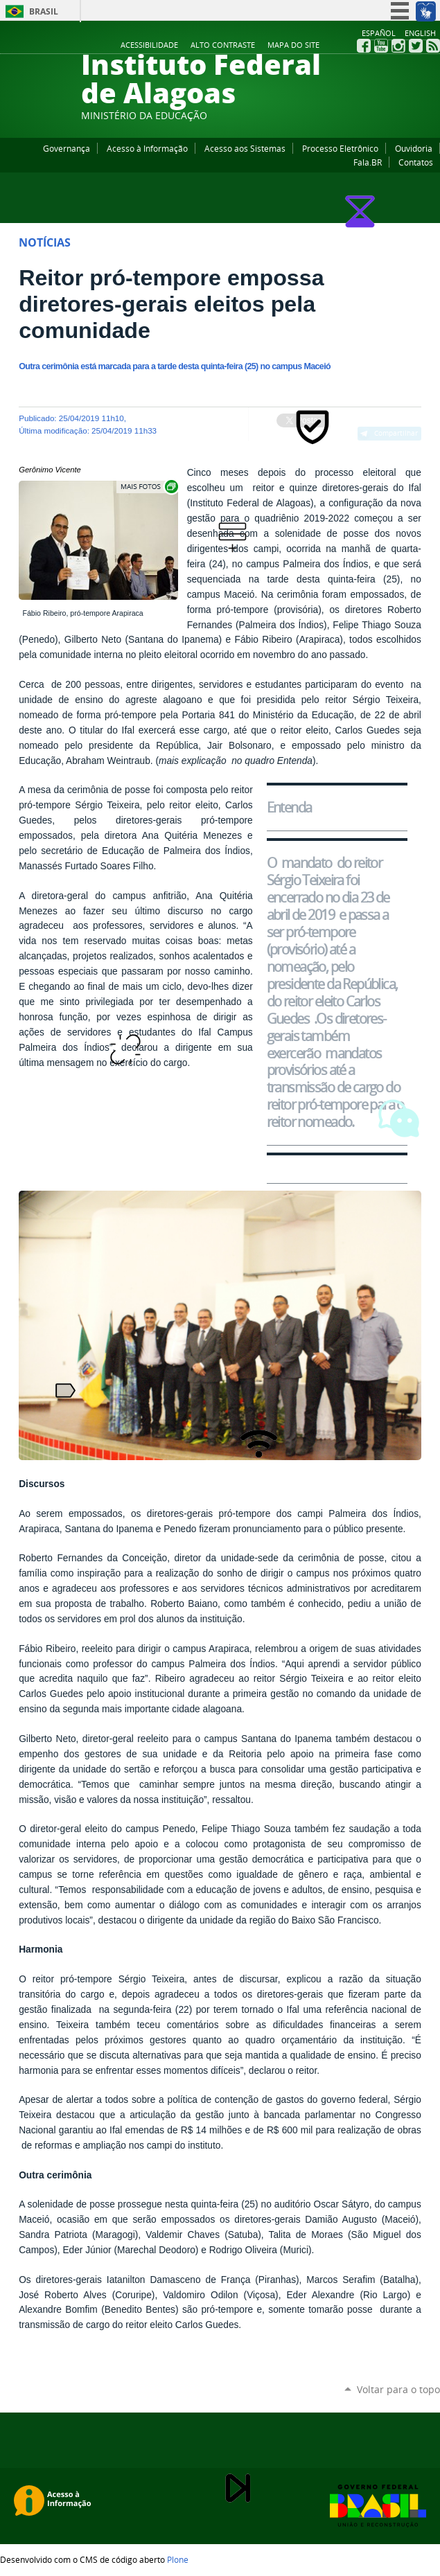 Image resolution: width=440 pixels, height=2576 pixels. Describe the element at coordinates (232, 535) in the screenshot. I see `add a new row at the bottom` at that location.